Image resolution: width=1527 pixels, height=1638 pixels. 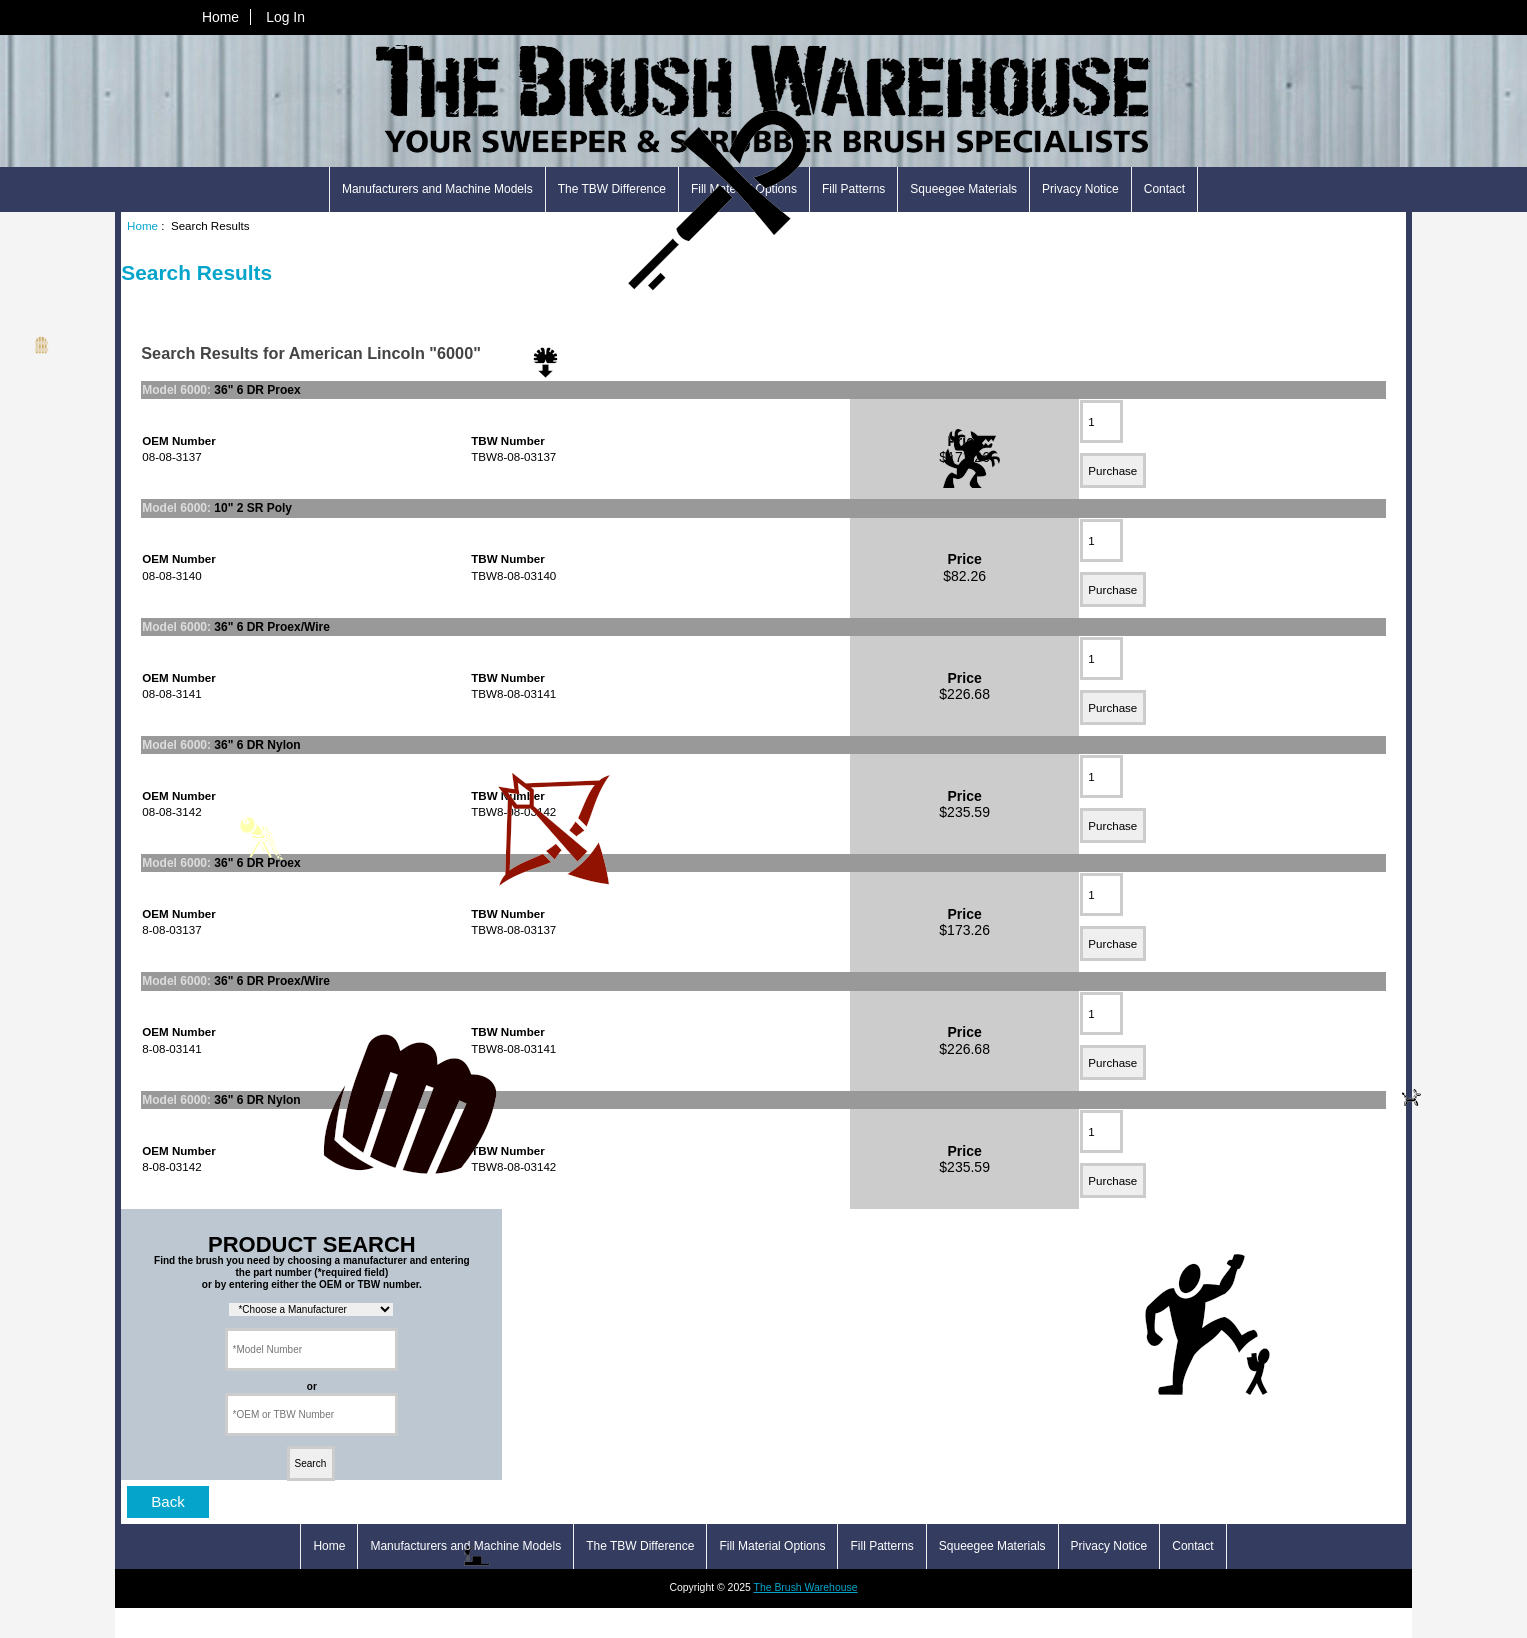 I want to click on select giant character class or race, so click(x=1207, y=1324).